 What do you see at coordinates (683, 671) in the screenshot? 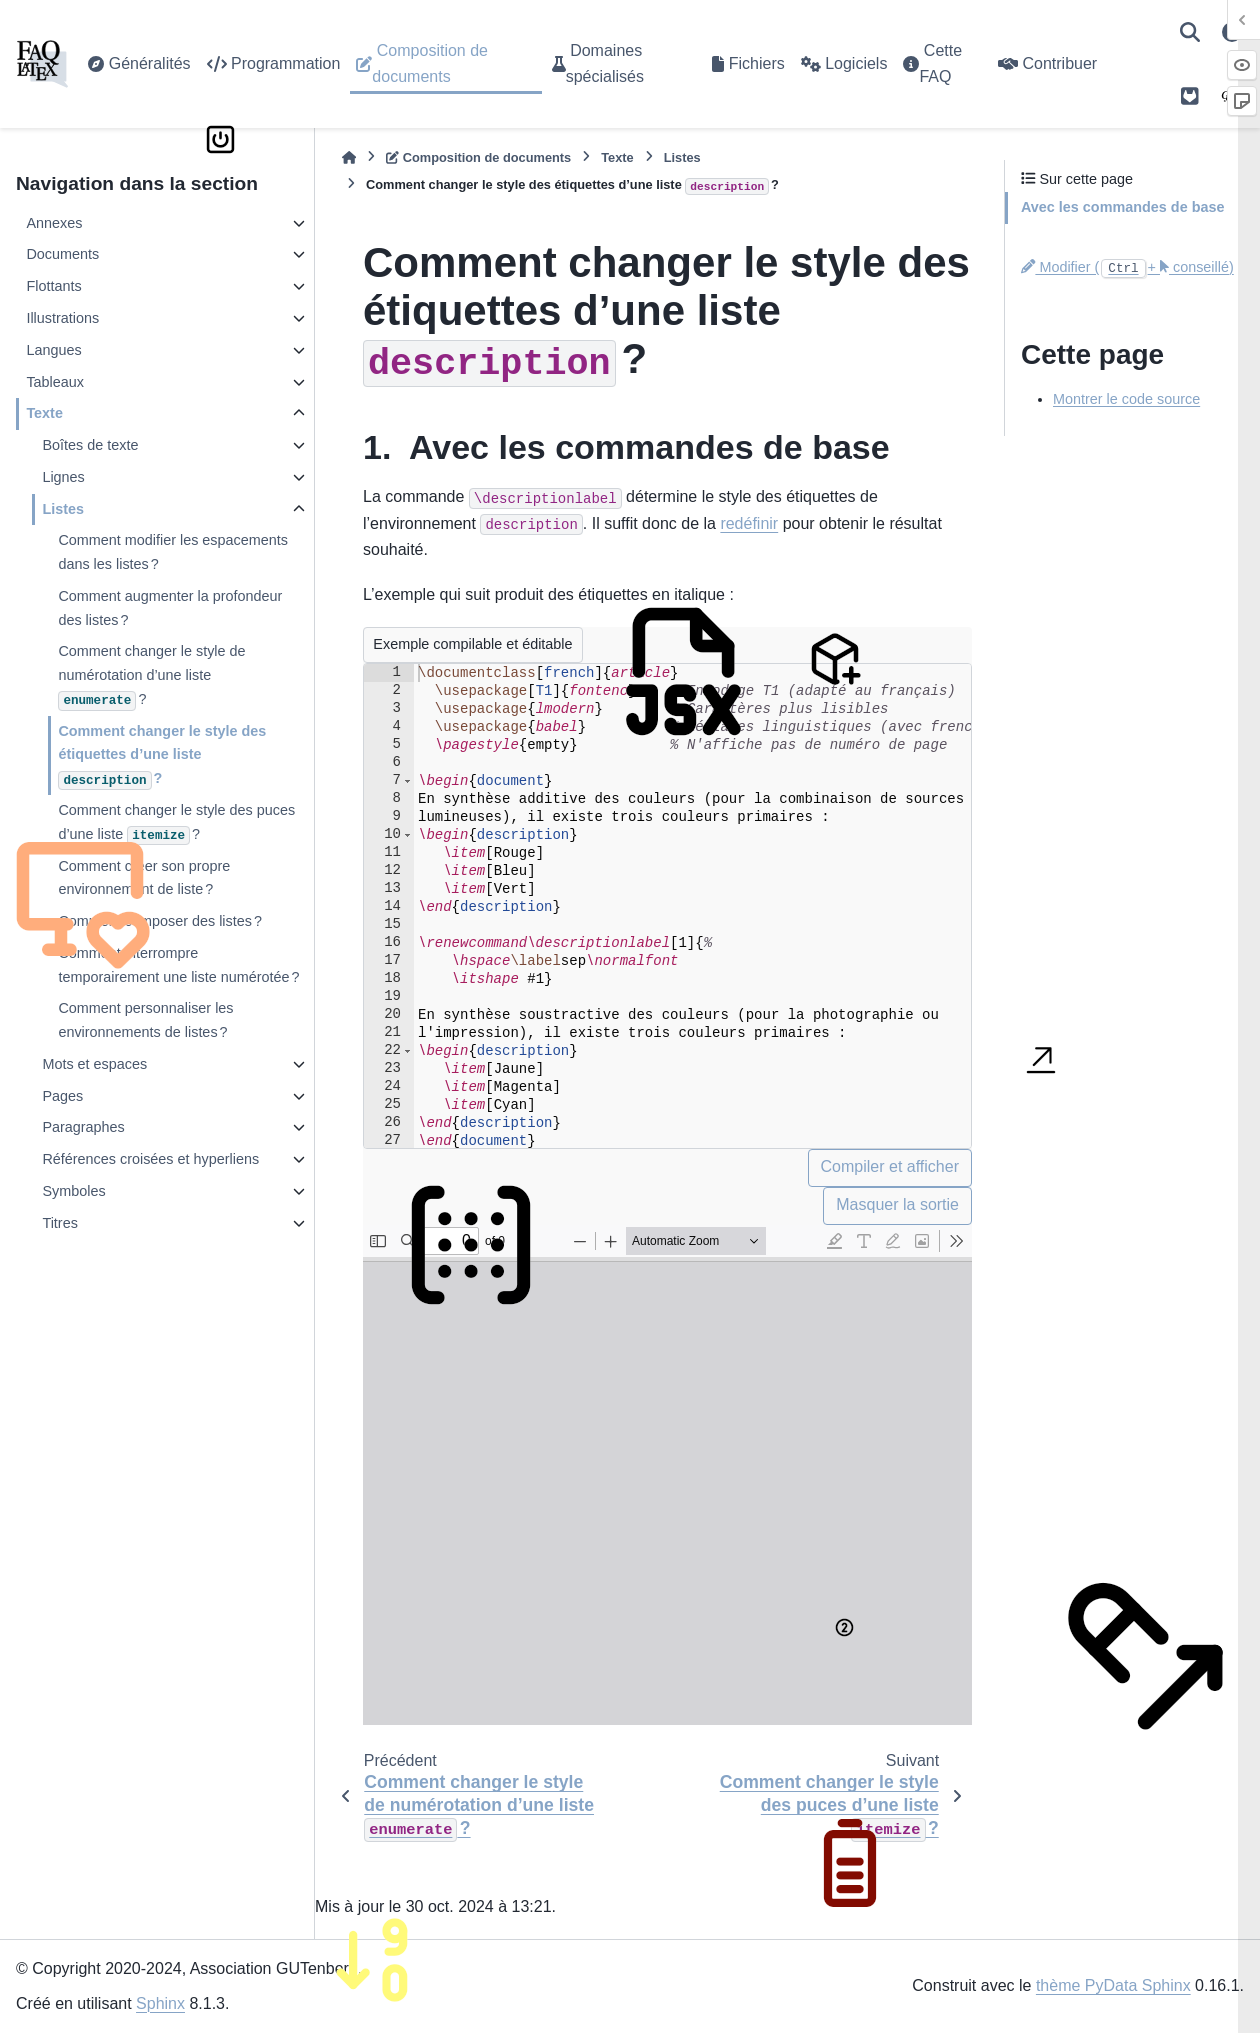
I see `indicates a JSX file type` at bounding box center [683, 671].